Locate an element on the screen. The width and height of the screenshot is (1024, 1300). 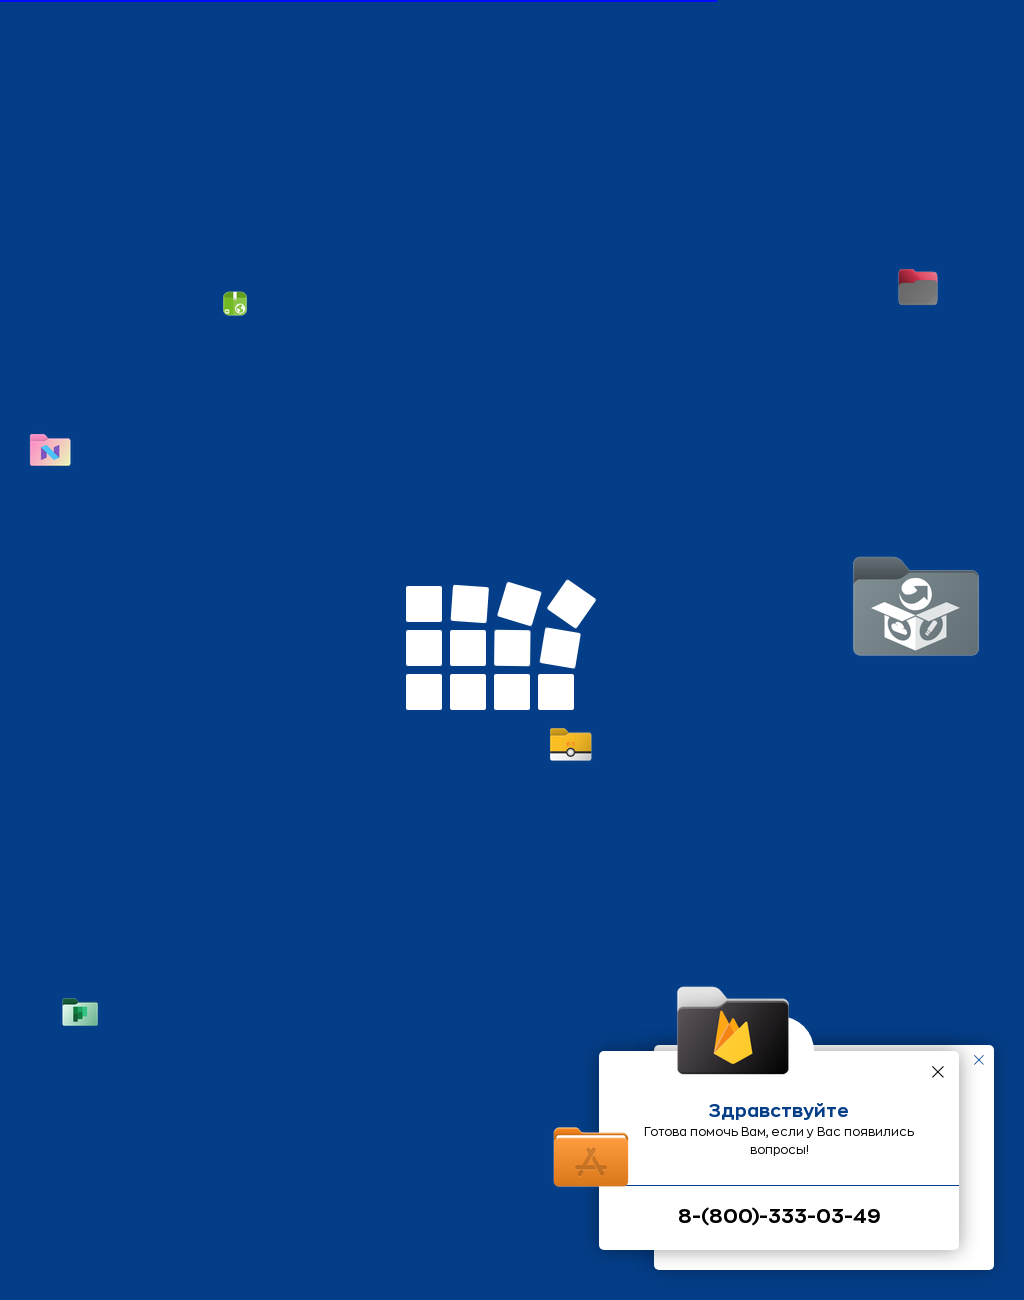
open portableapps folder is located at coordinates (915, 609).